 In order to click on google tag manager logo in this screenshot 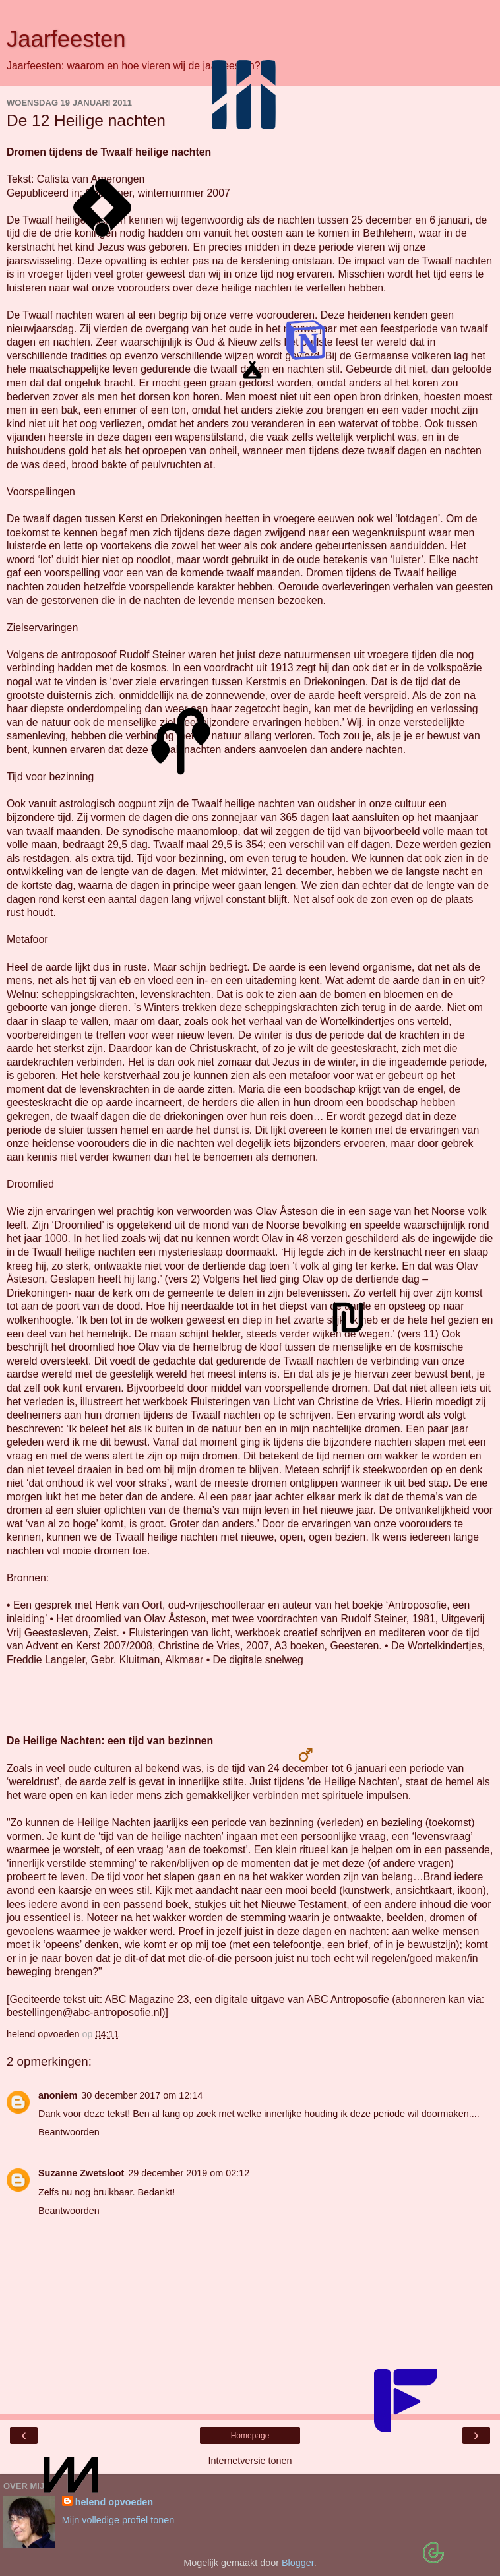, I will do `click(102, 208)`.